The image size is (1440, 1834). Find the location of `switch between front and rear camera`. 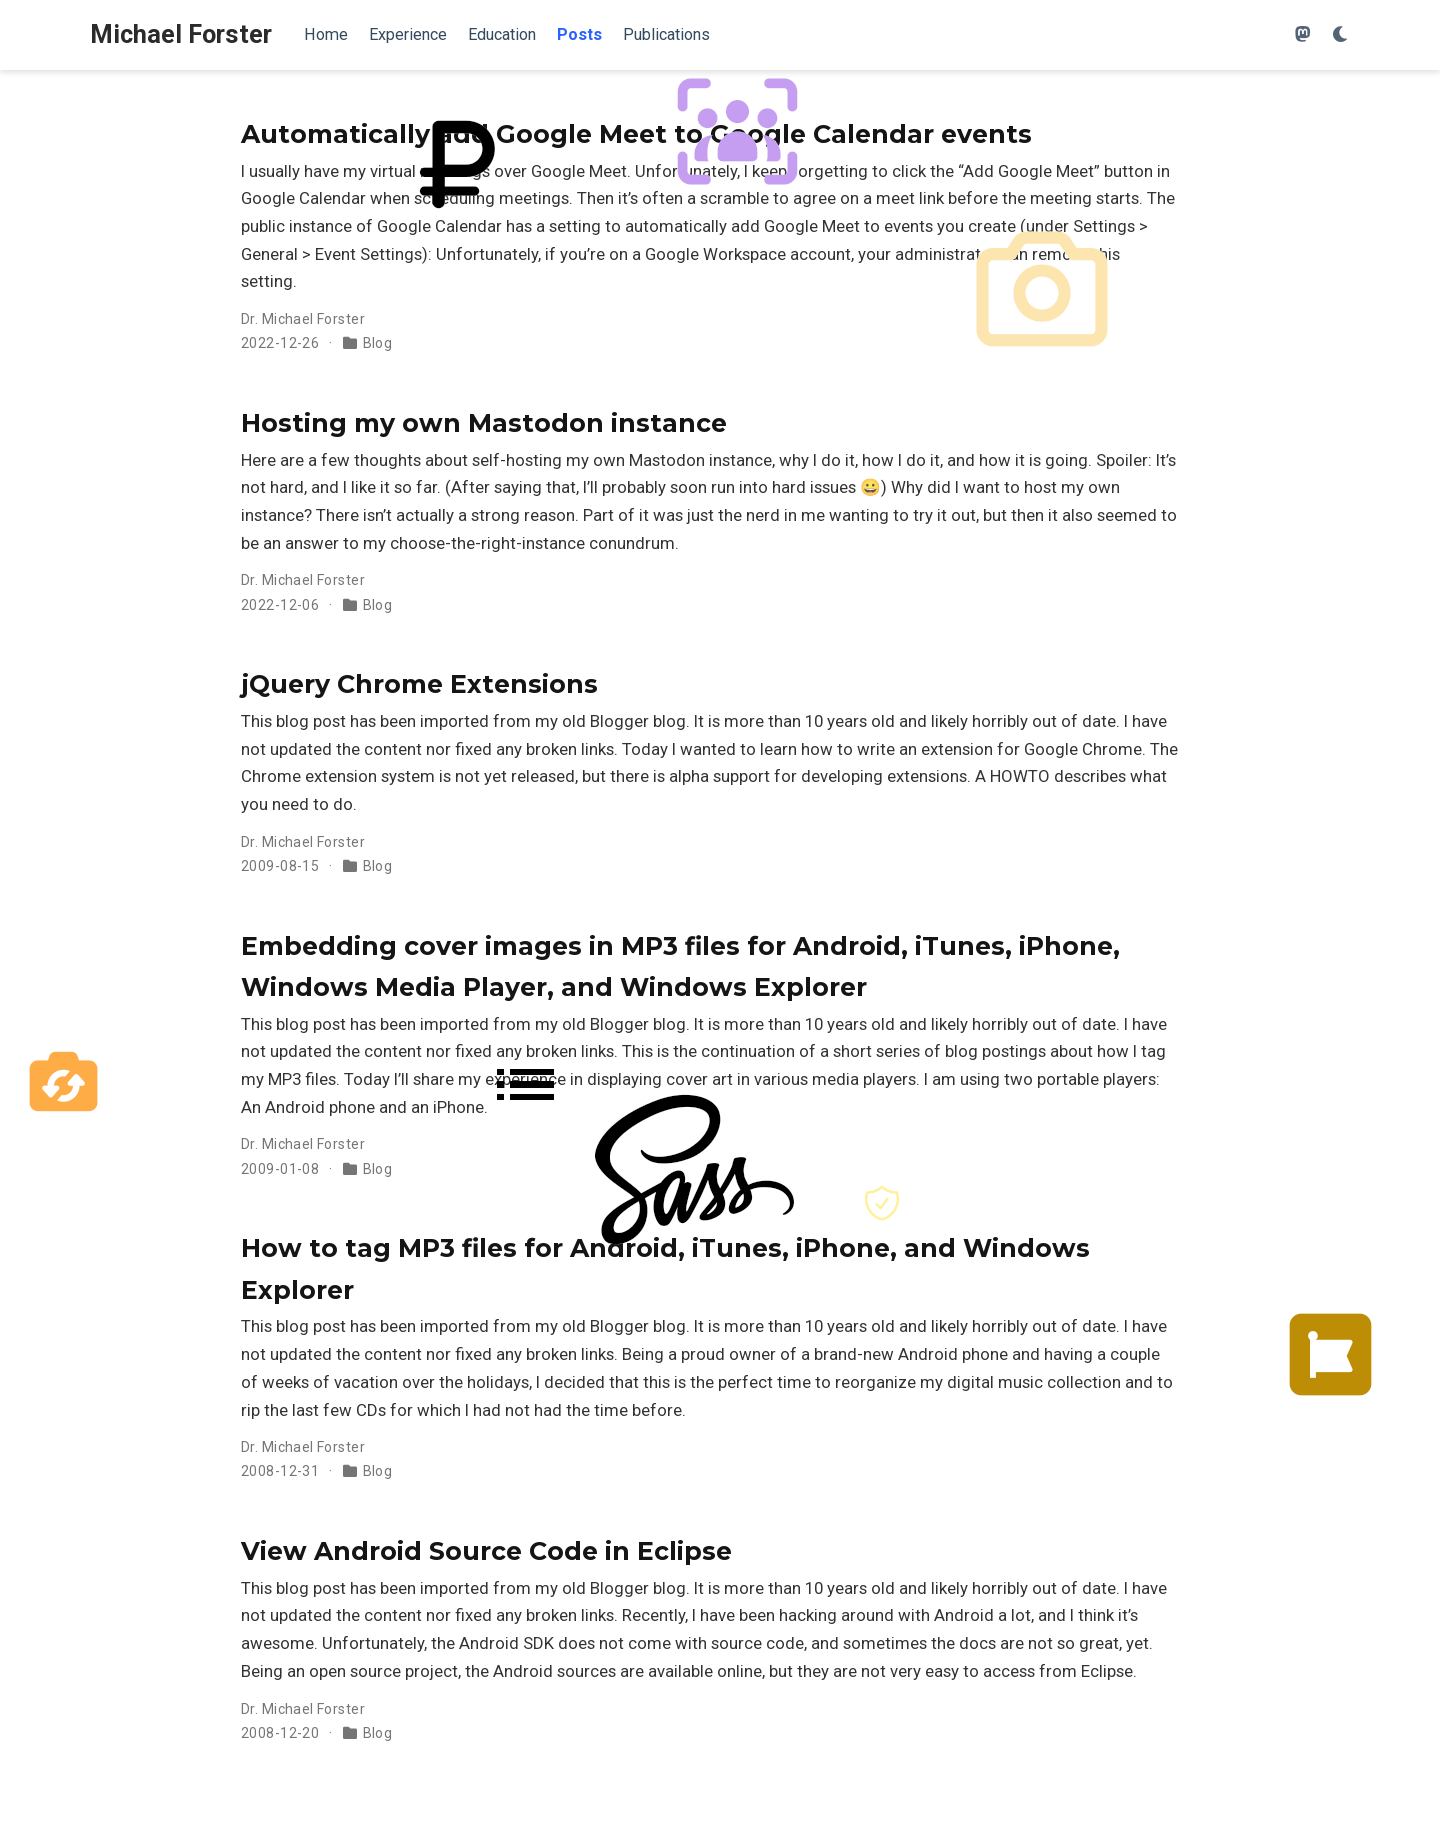

switch between front and rear camera is located at coordinates (63, 1081).